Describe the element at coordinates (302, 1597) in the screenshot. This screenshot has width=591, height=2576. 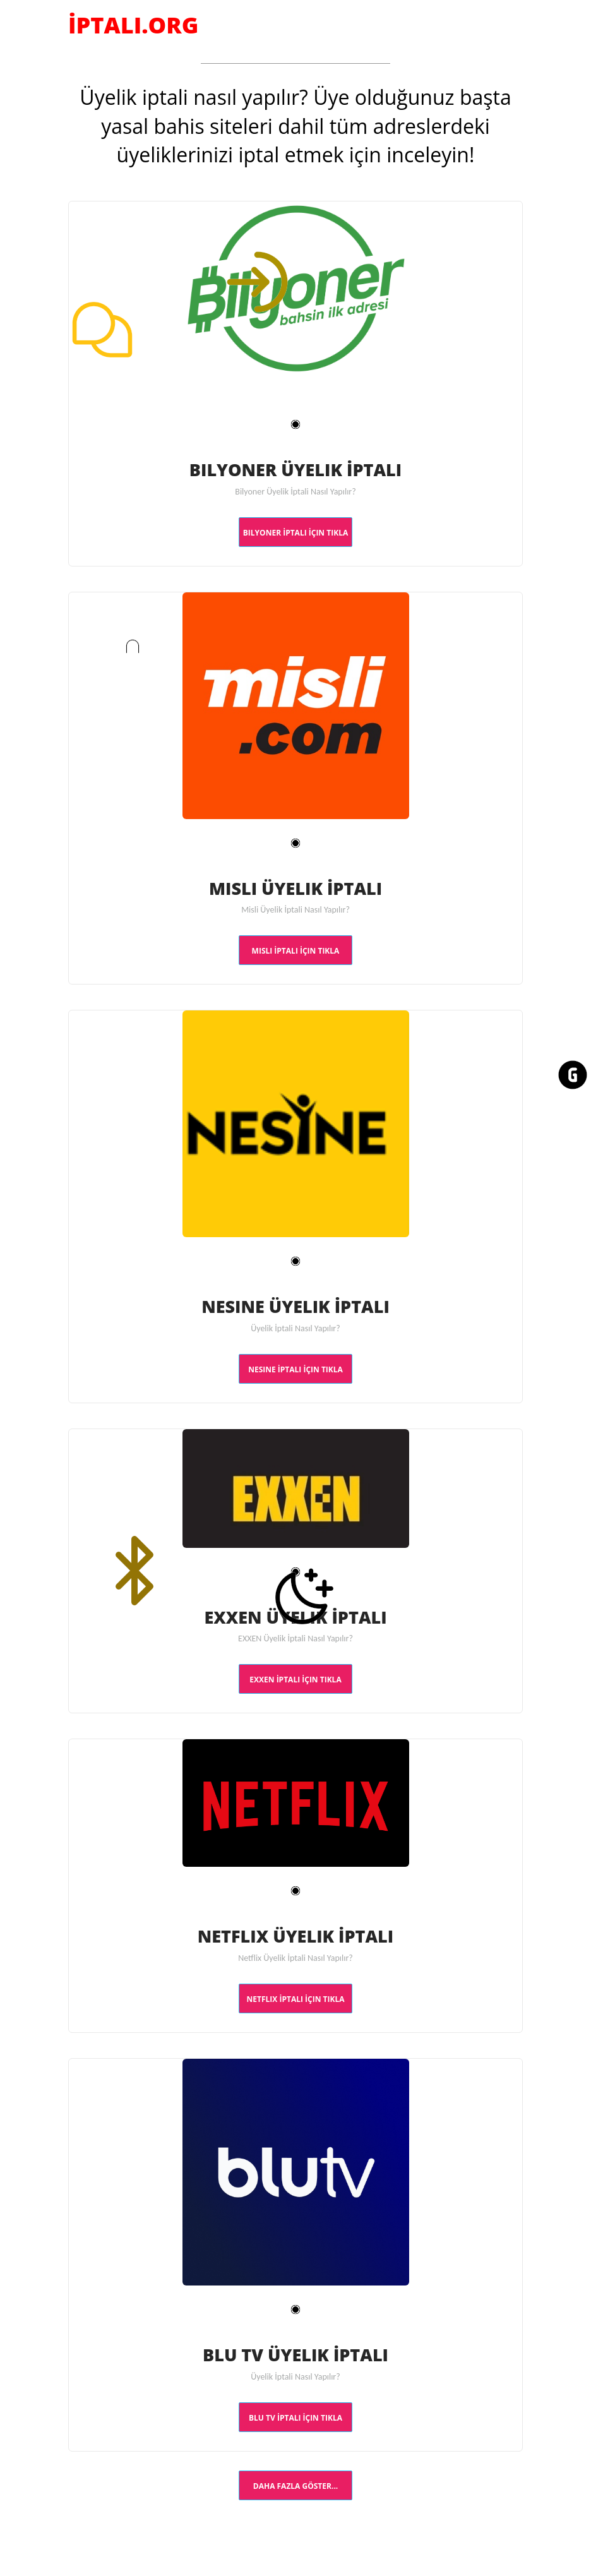
I see `enable dark mode or night theme` at that location.